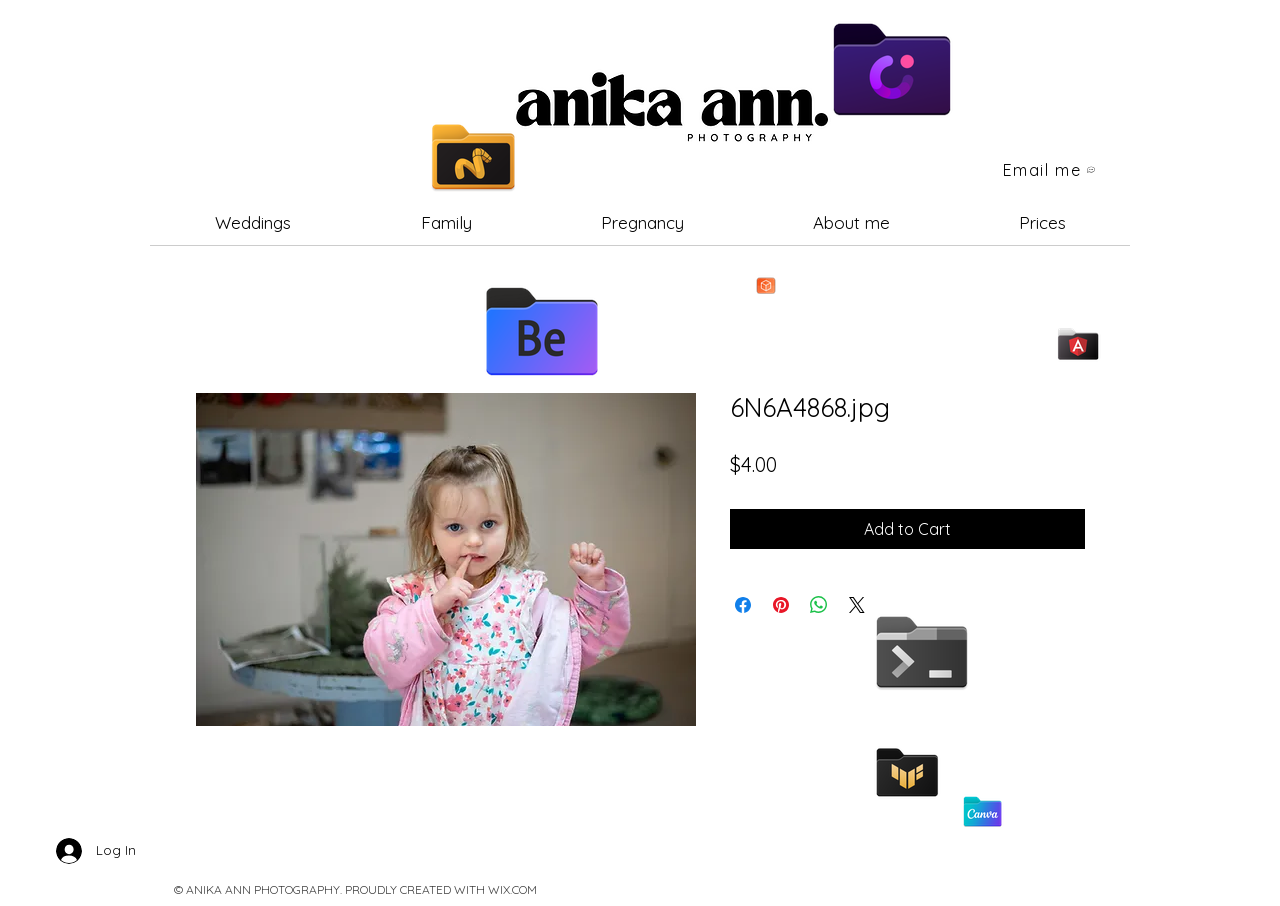 This screenshot has width=1280, height=906. I want to click on open folder containing Canva project files, so click(982, 812).